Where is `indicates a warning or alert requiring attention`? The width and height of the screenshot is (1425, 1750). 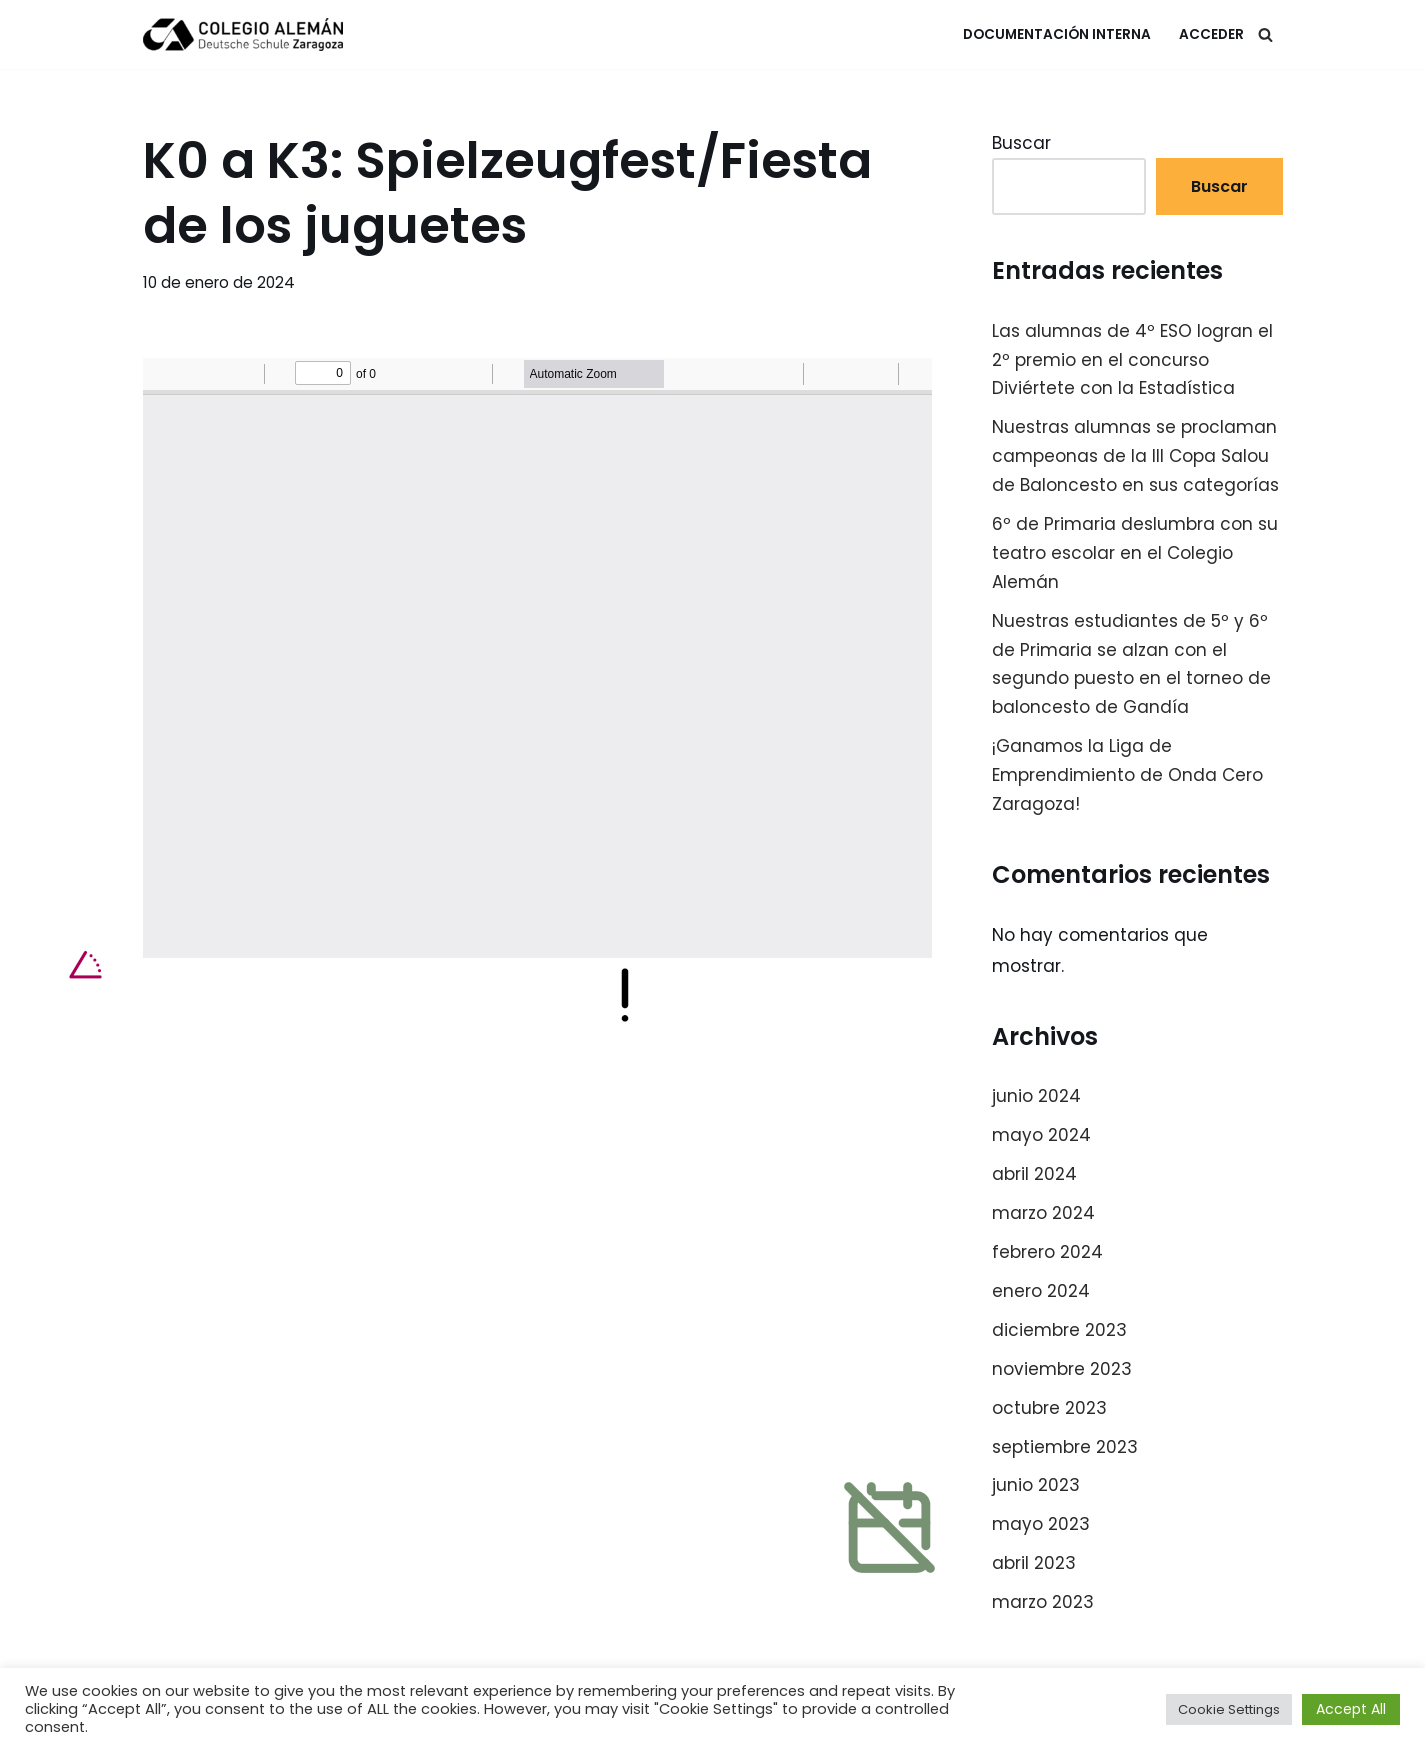
indicates a warning or alert requiring attention is located at coordinates (625, 995).